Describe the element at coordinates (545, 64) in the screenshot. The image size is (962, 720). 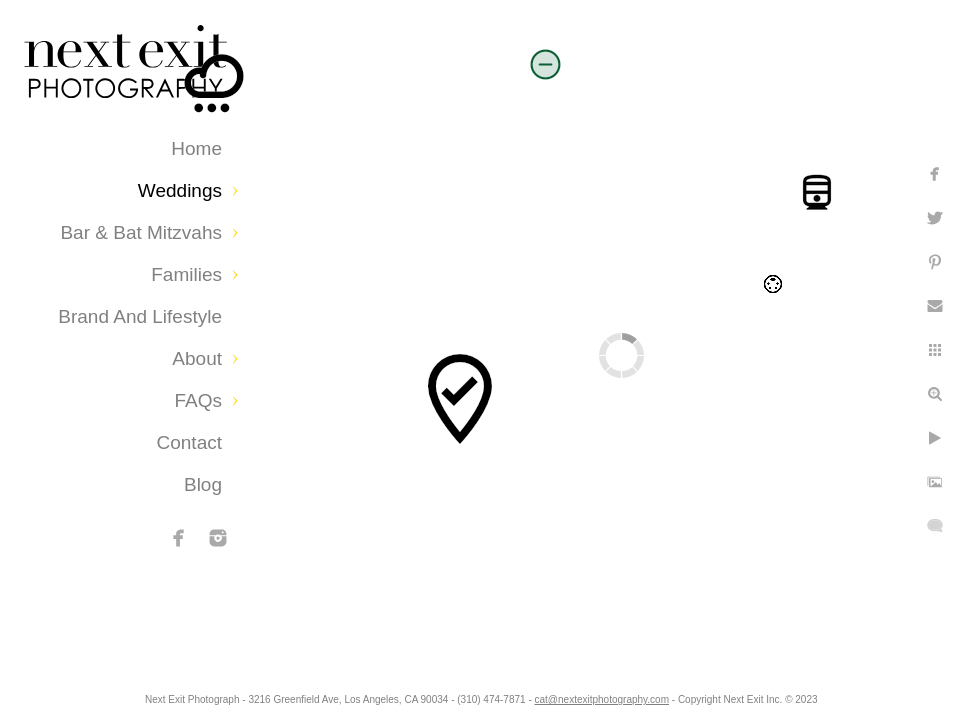
I see `remove an item from a list` at that location.